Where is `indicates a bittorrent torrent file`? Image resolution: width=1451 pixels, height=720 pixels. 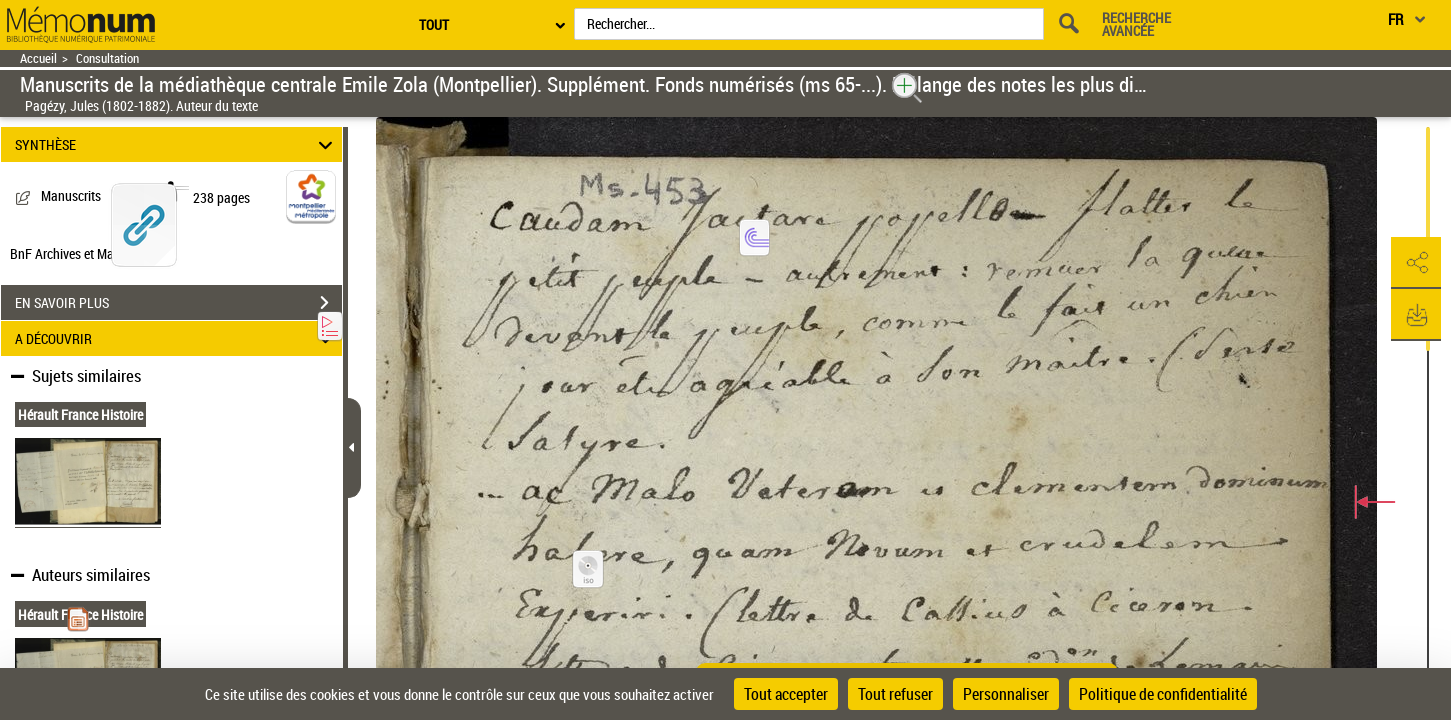
indicates a bittorrent torrent file is located at coordinates (754, 237).